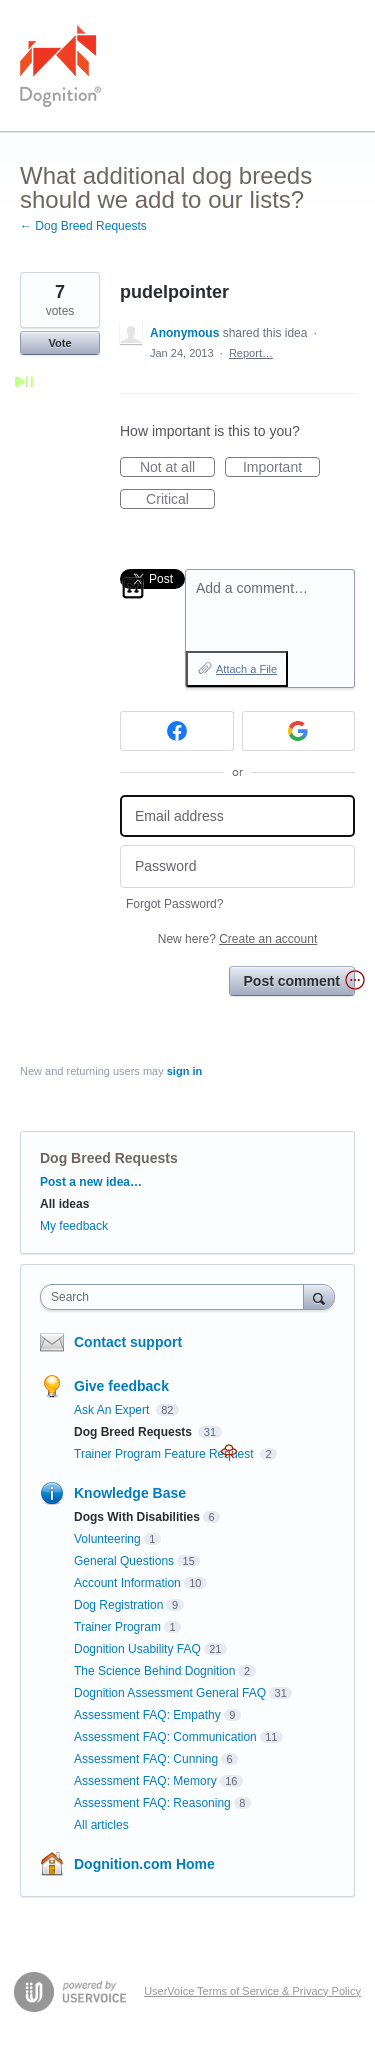  Describe the element at coordinates (229, 1451) in the screenshot. I see `access sci-fi or space-themed content` at that location.